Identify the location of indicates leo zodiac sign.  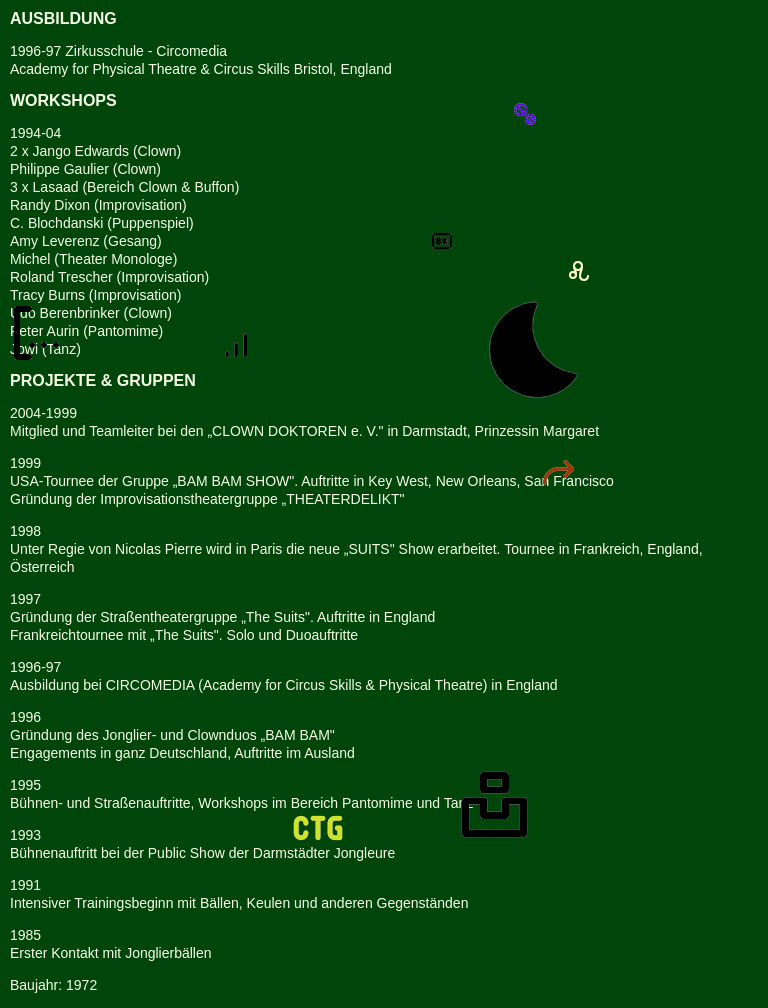
(579, 271).